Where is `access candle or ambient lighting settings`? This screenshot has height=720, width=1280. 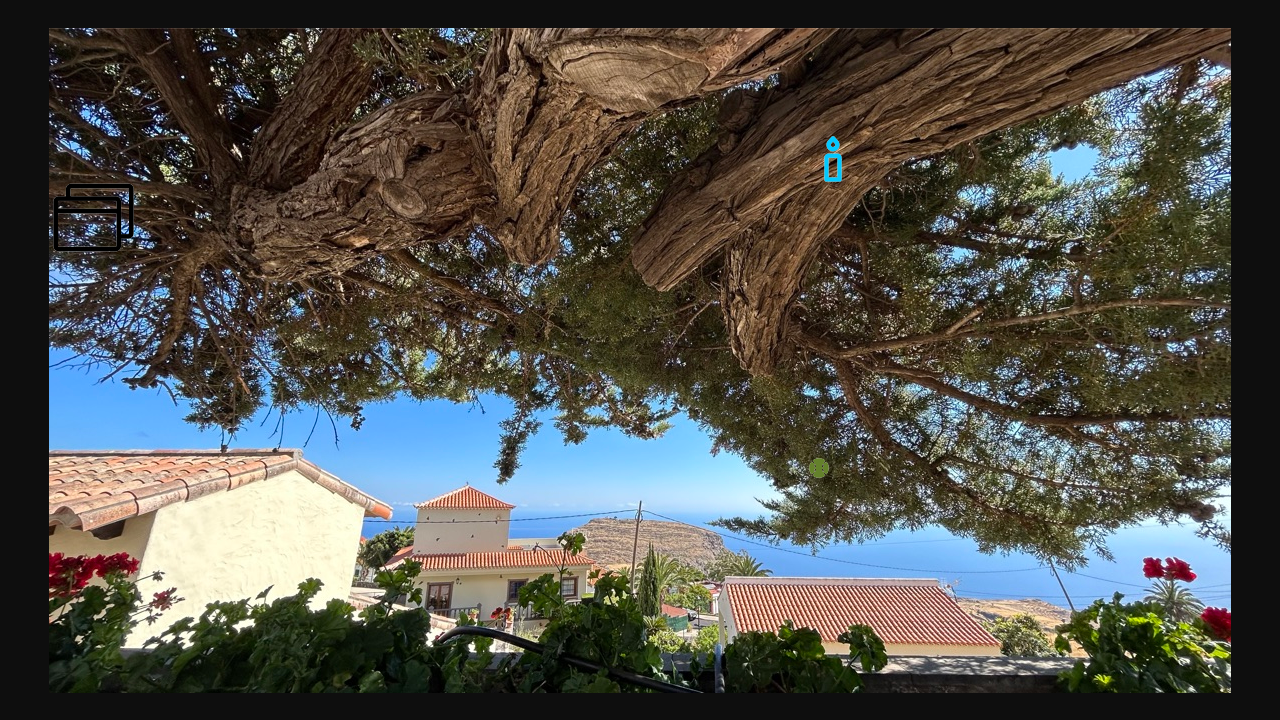
access candle or ambient lighting settings is located at coordinates (833, 160).